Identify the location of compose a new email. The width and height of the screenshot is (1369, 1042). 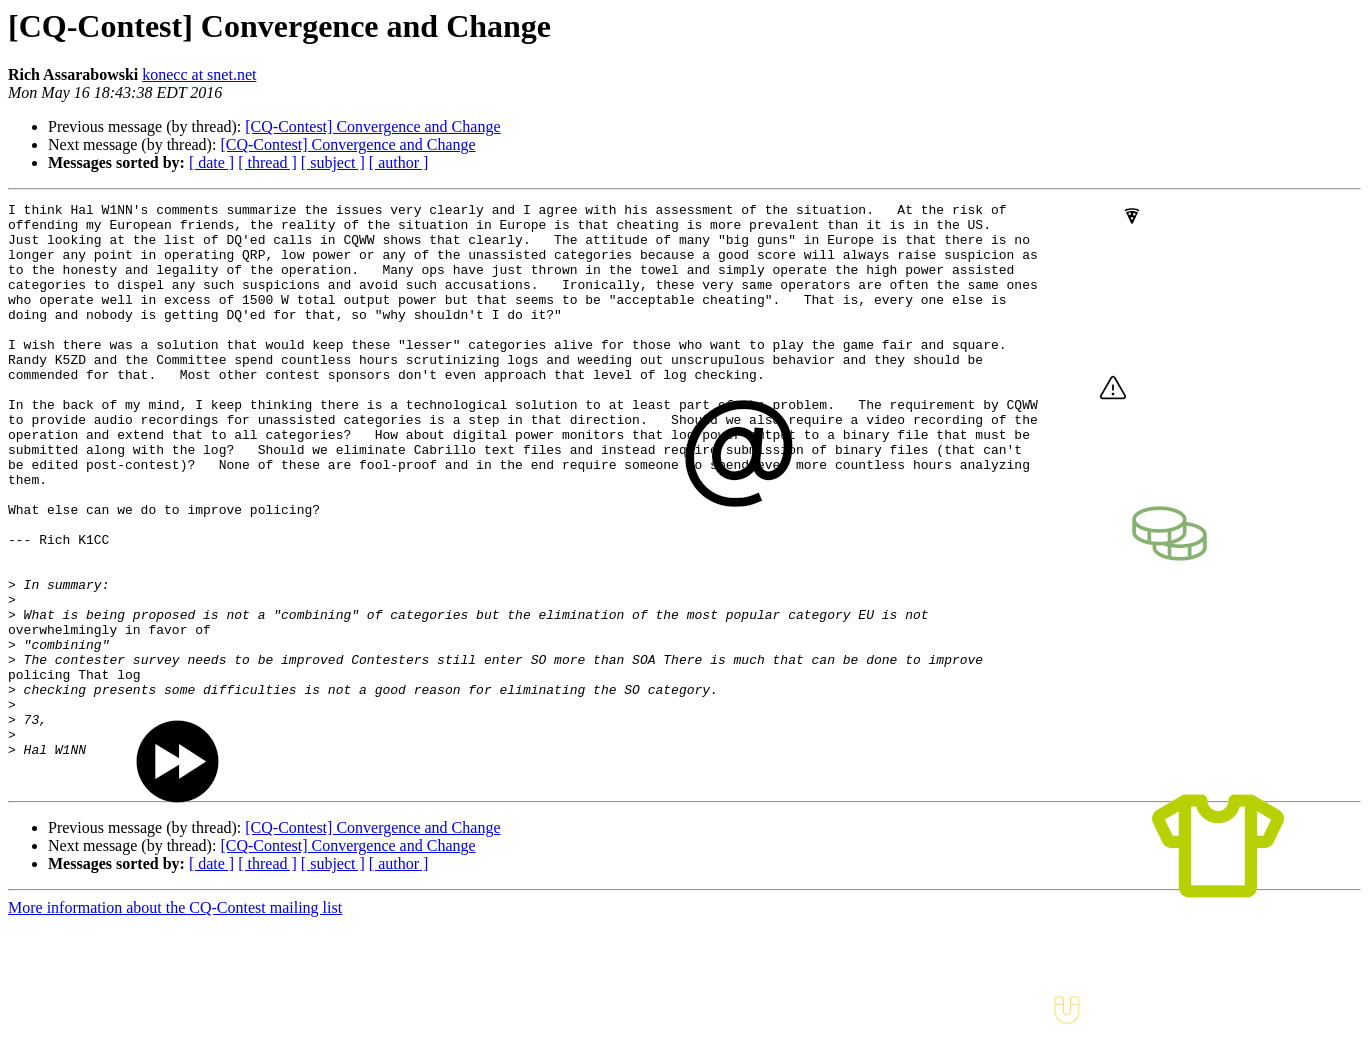
(739, 454).